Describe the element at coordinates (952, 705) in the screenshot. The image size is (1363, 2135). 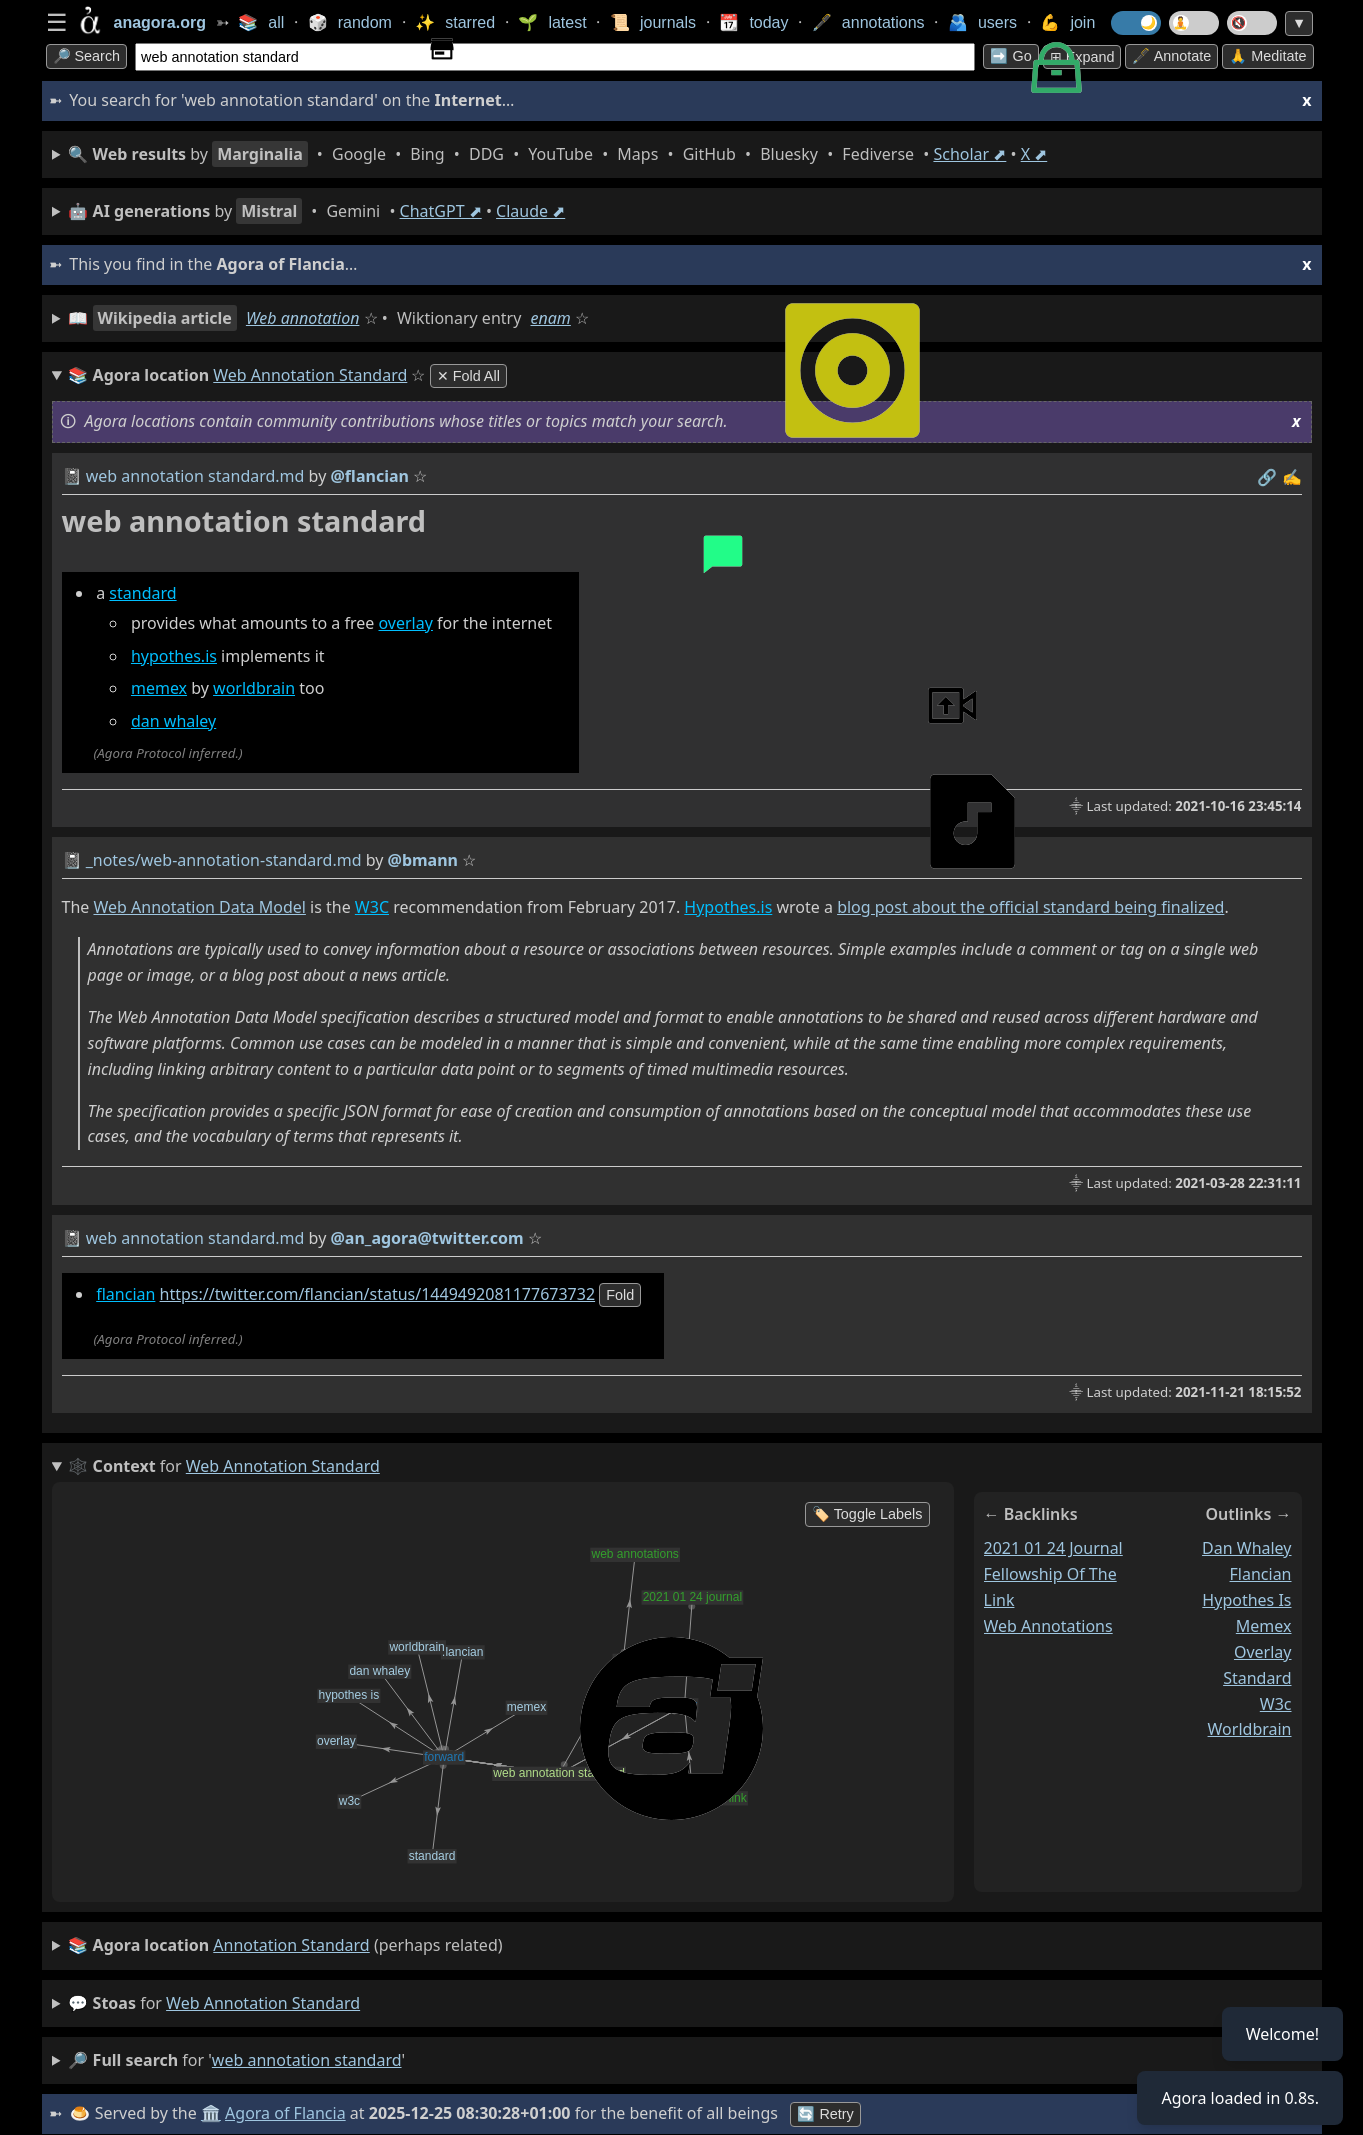
I see `upload a video file` at that location.